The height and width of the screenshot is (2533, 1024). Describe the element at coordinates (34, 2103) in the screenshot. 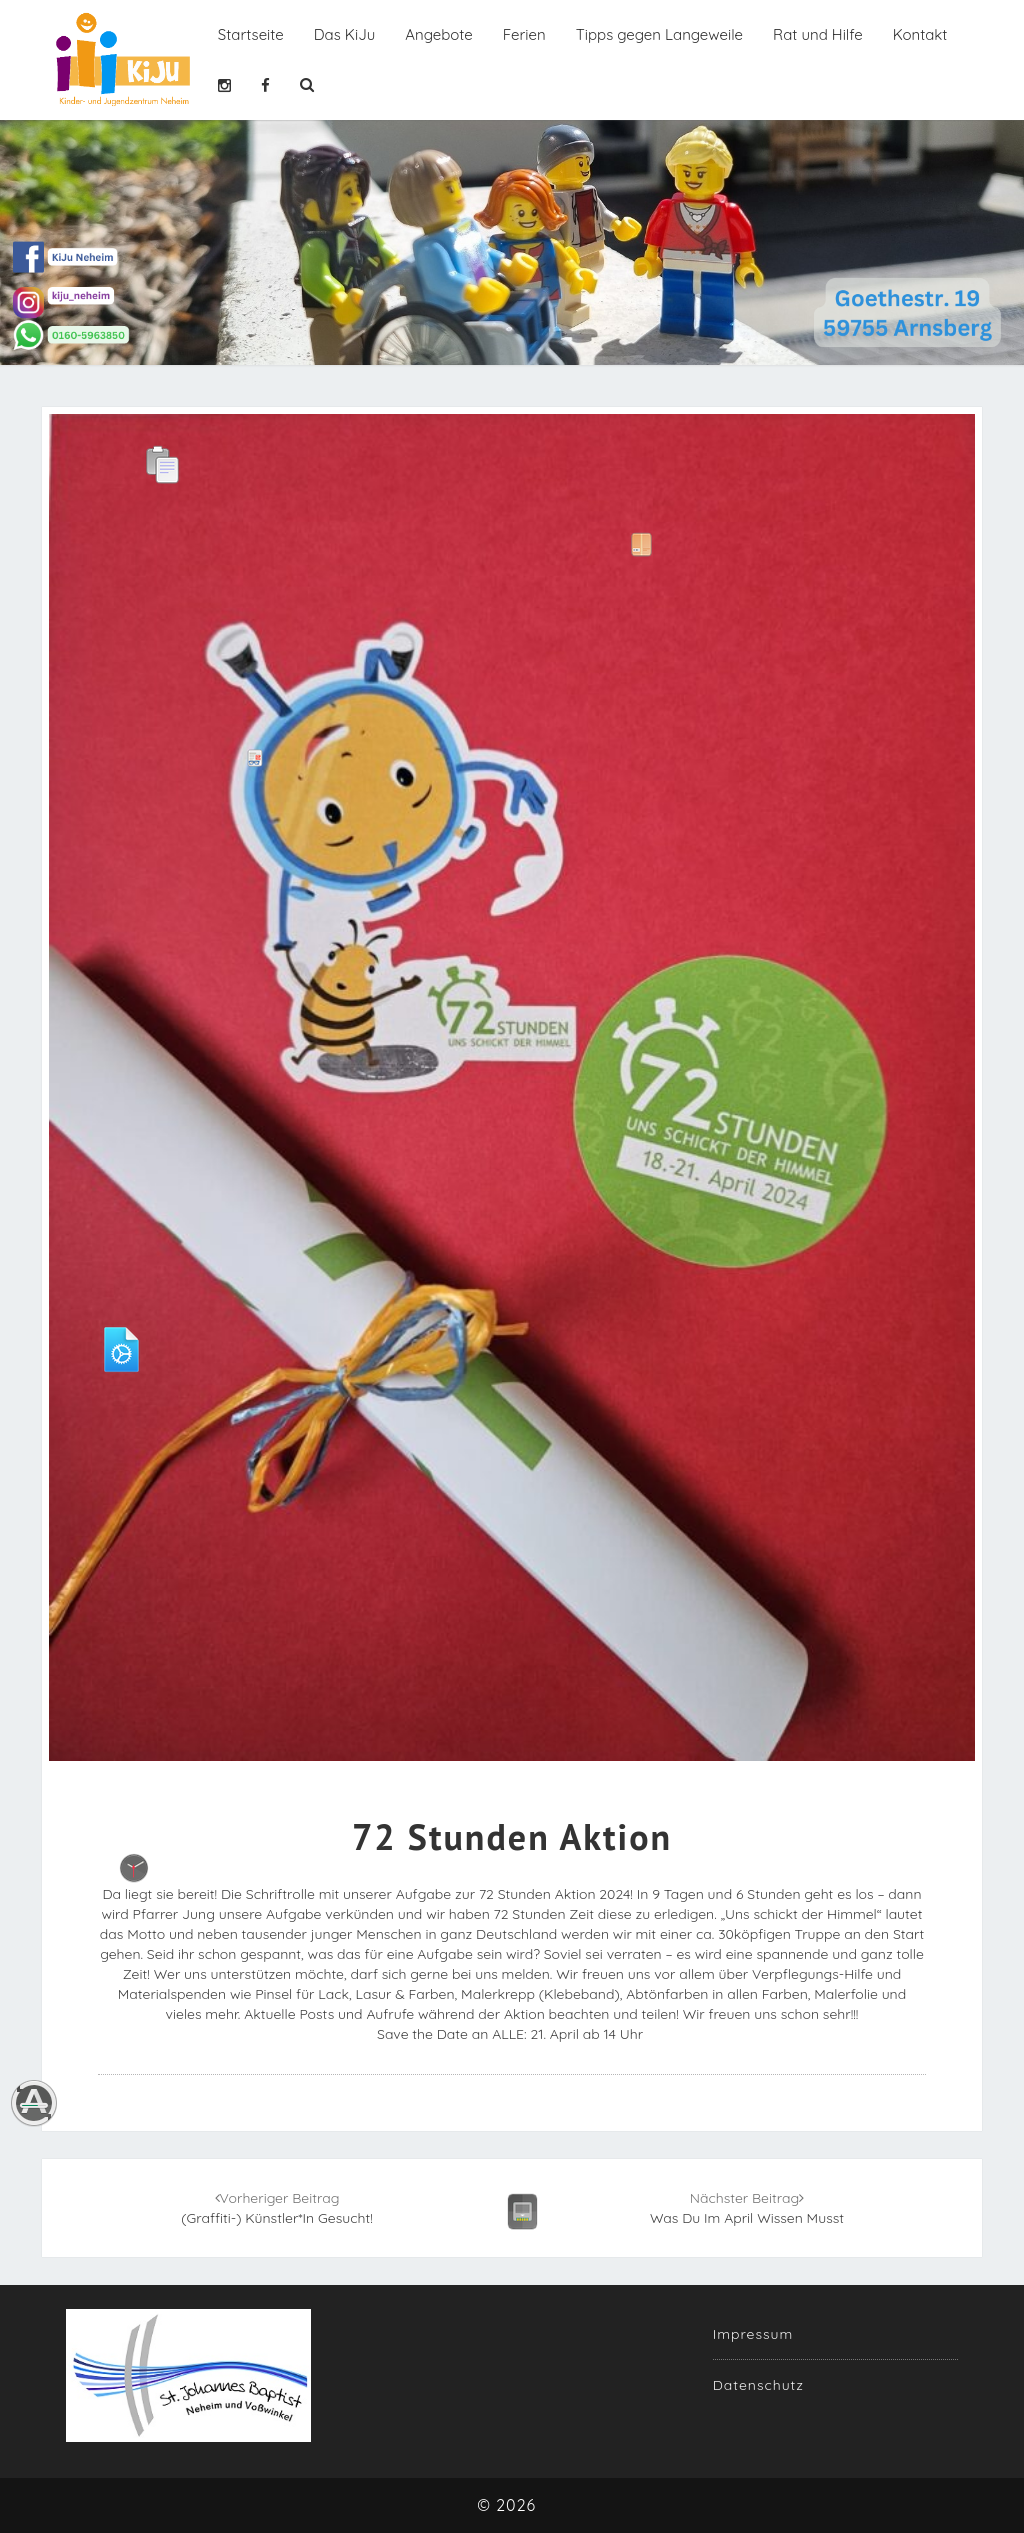

I see `open the software update manager` at that location.